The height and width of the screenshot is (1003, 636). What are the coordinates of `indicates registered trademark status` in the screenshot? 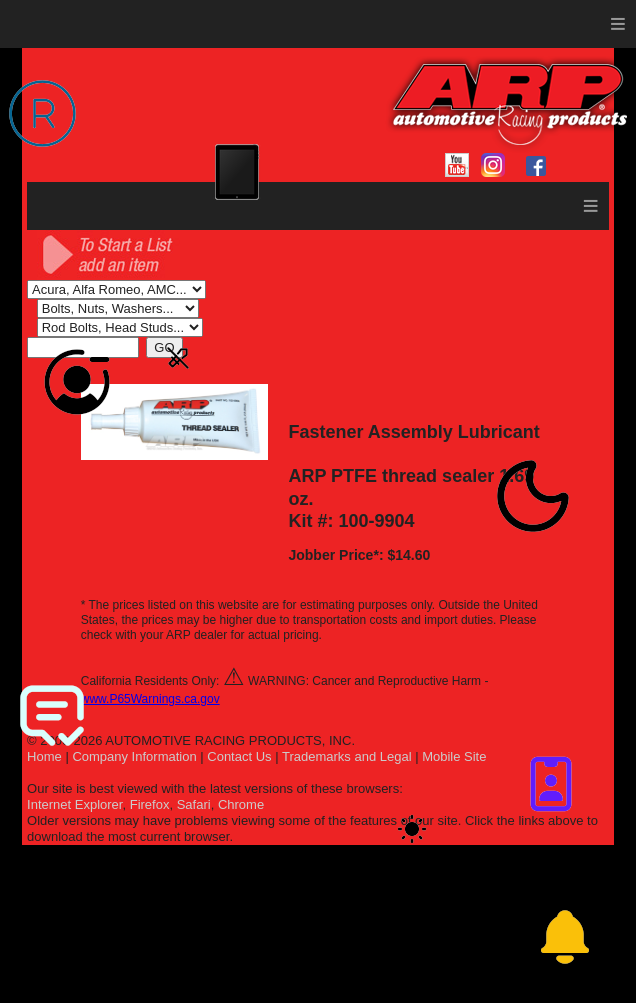 It's located at (42, 113).